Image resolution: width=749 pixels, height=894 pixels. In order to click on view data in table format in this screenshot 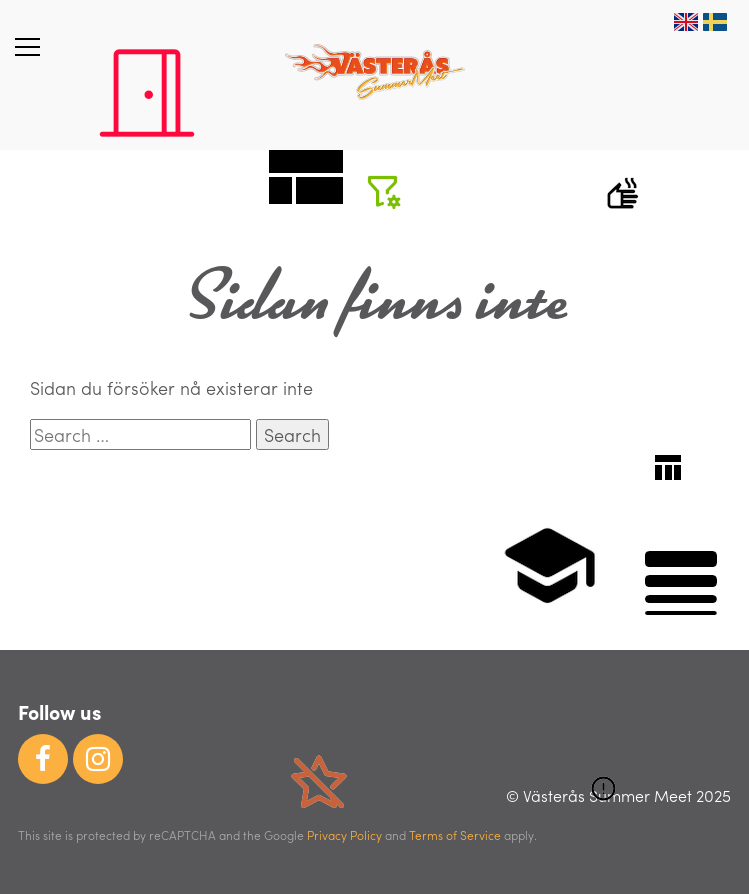, I will do `click(667, 467)`.